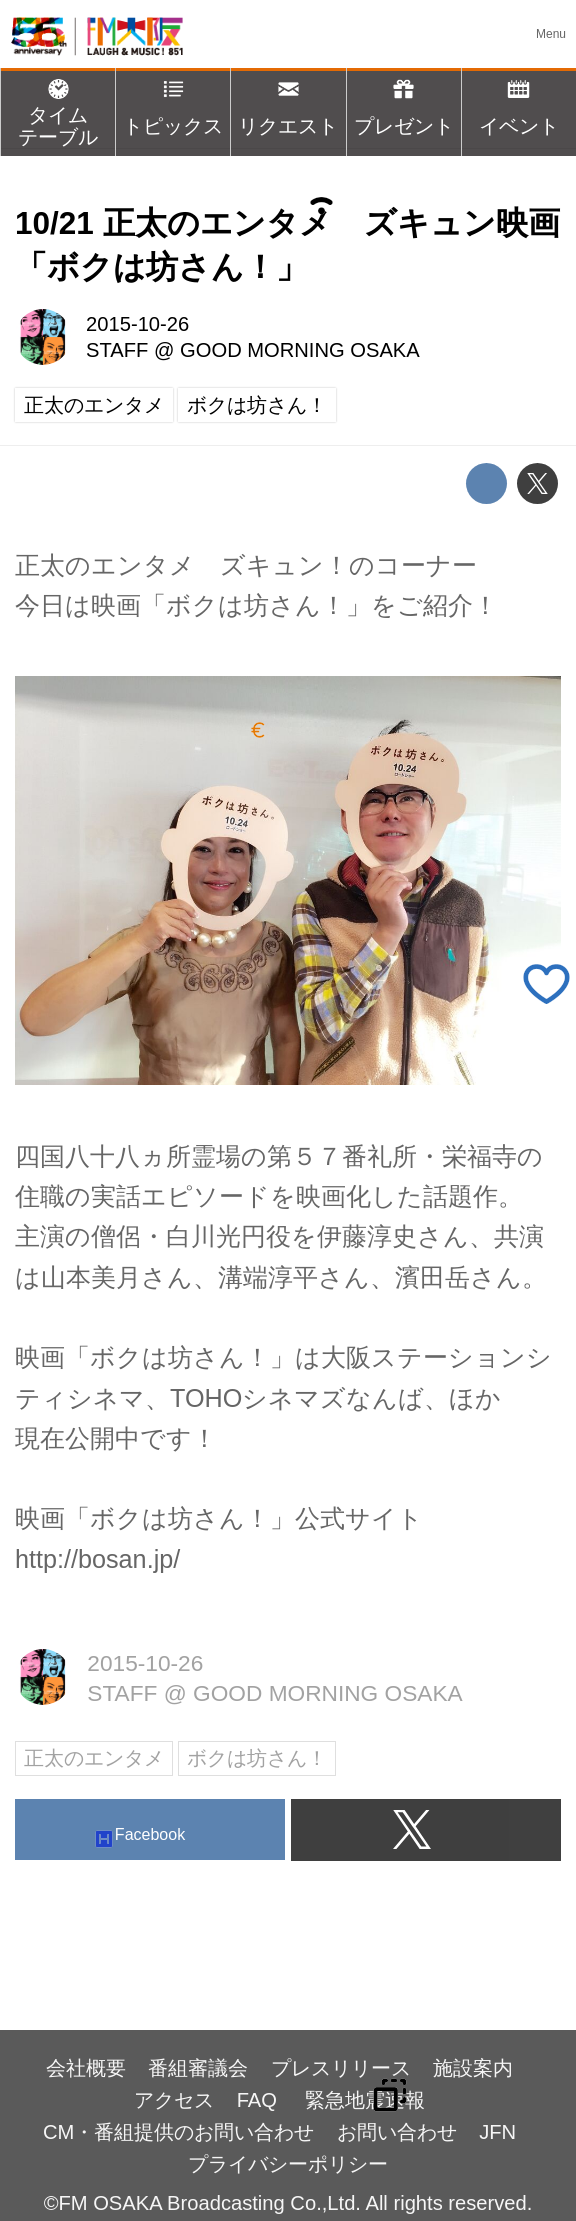 The height and width of the screenshot is (2221, 576). Describe the element at coordinates (321, 194) in the screenshot. I see `indicates weak wifi signal strength` at that location.